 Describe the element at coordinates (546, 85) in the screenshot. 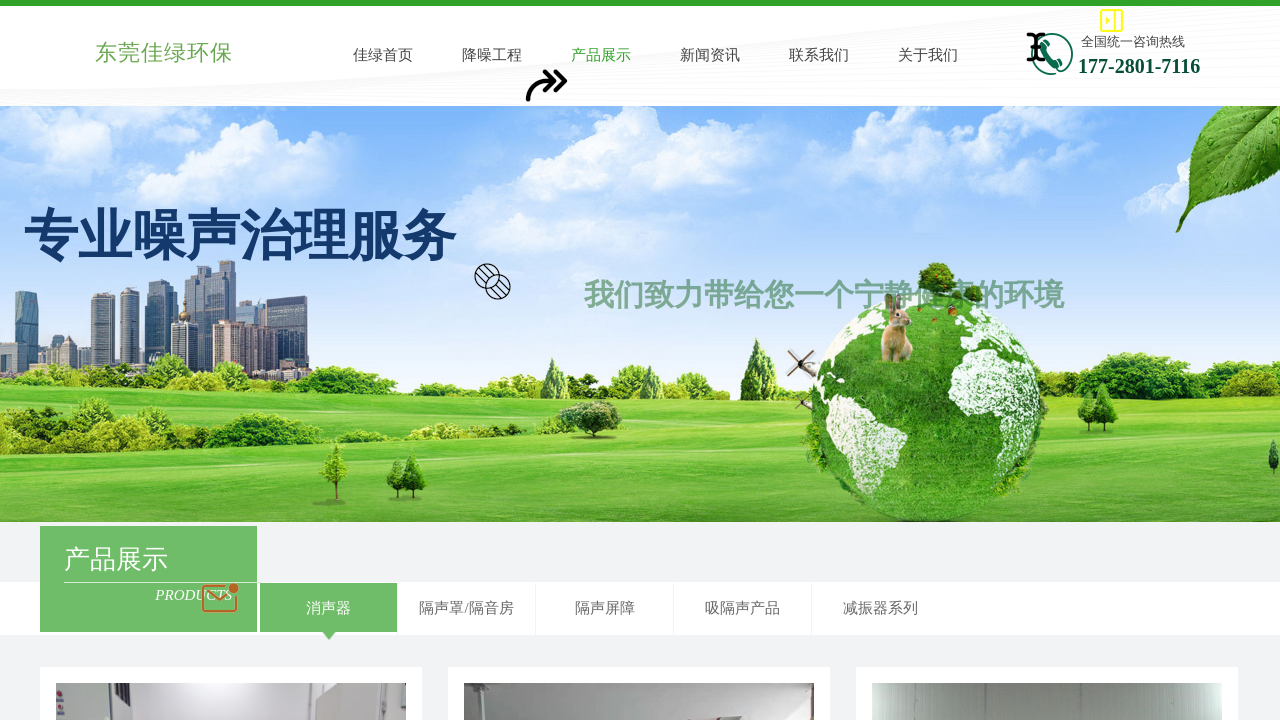

I see `forward message or content to multiple recipients` at that location.